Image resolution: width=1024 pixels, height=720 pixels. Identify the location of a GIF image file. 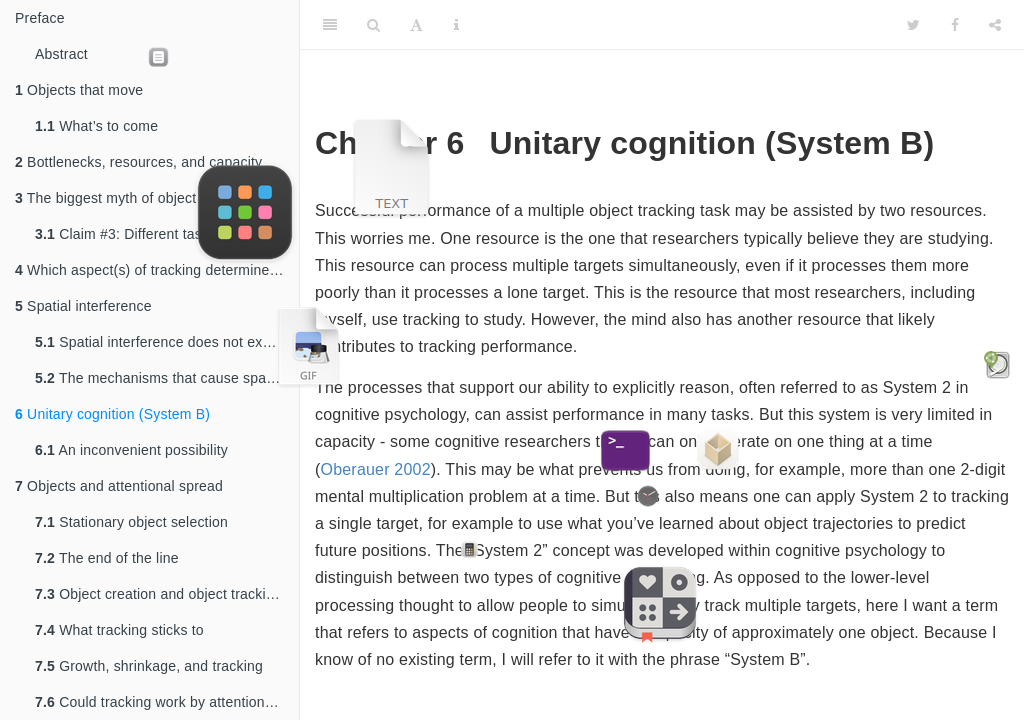
(308, 347).